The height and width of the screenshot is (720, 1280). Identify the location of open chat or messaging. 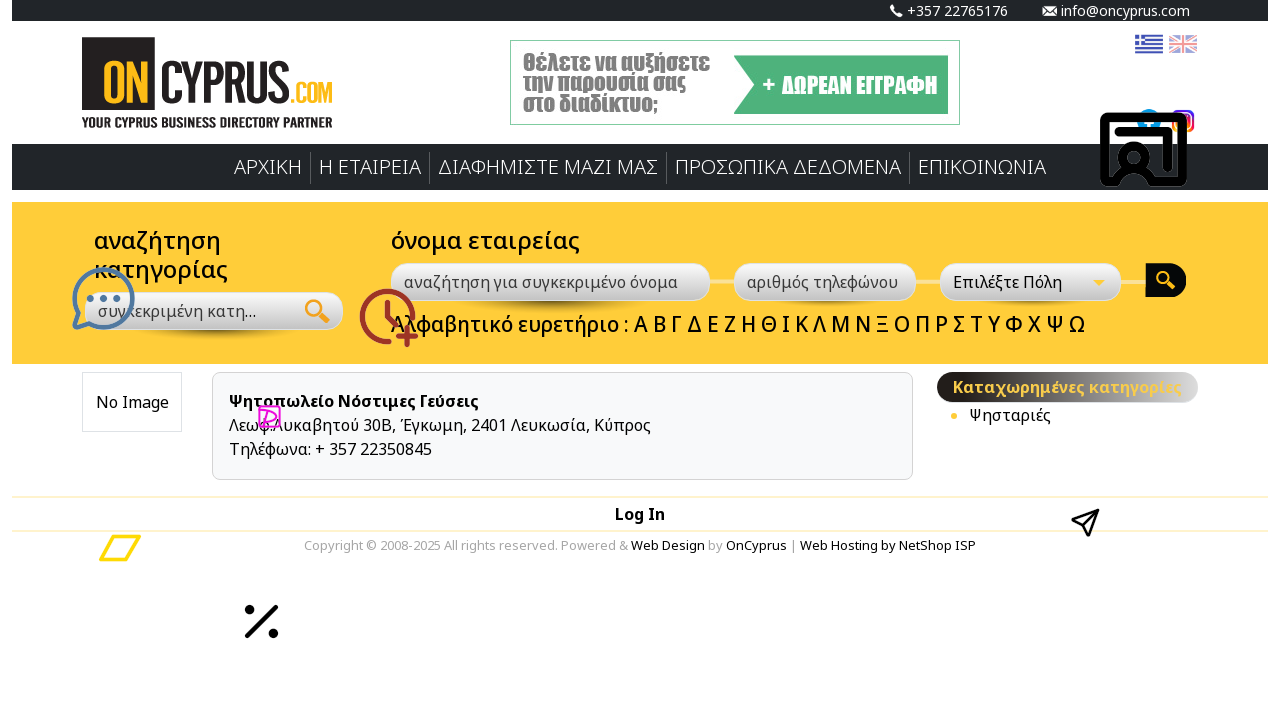
(103, 298).